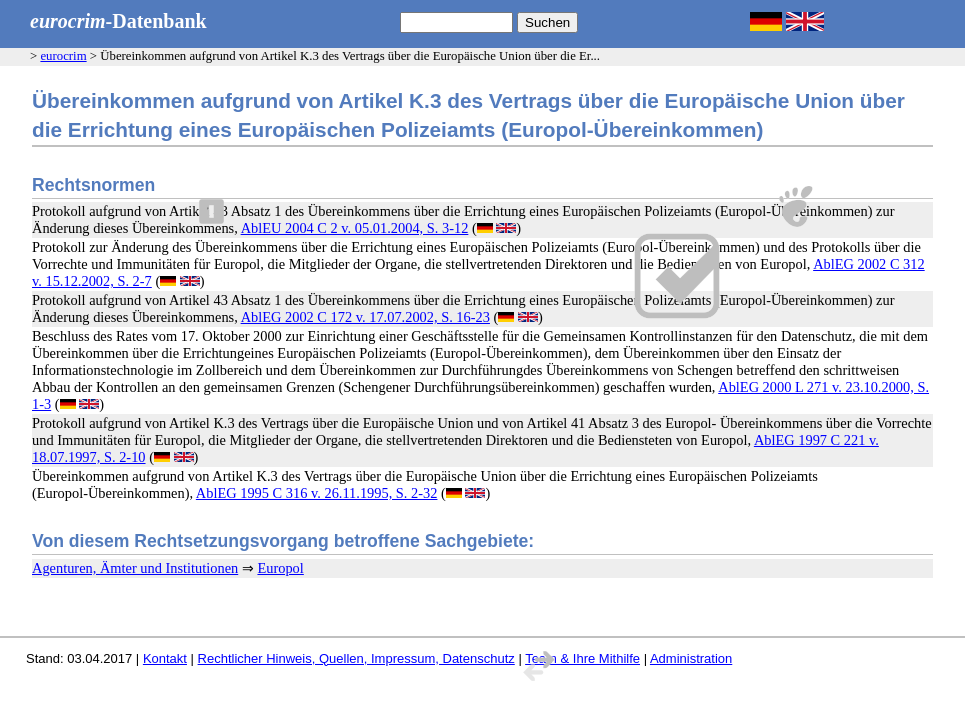  Describe the element at coordinates (677, 276) in the screenshot. I see `indicates a selected or enabled option` at that location.